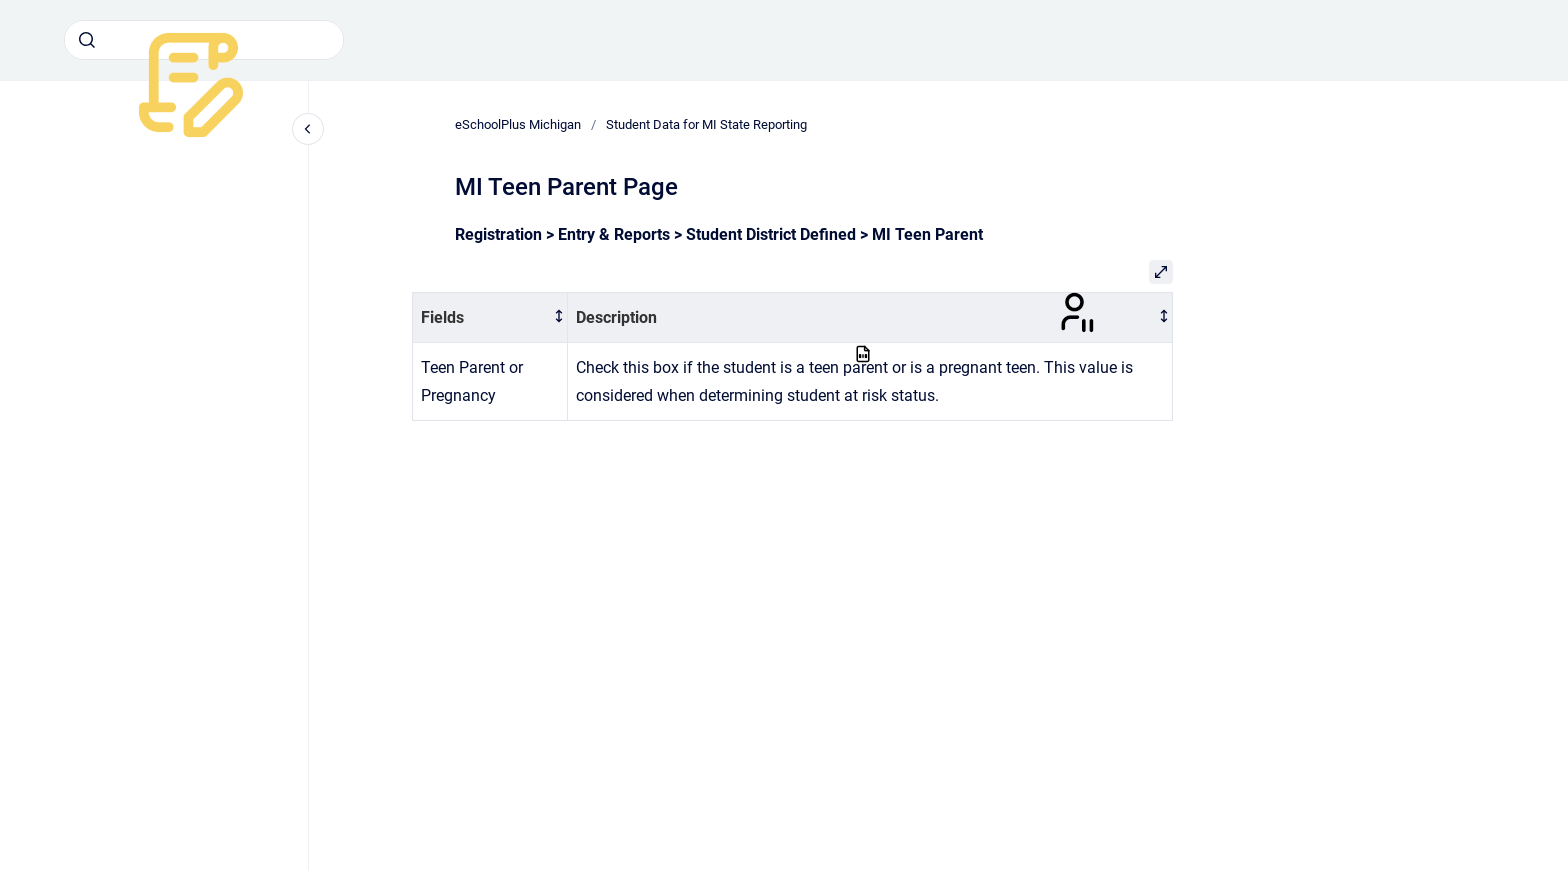 This screenshot has height=870, width=1568. What do you see at coordinates (1074, 311) in the screenshot?
I see `pause or temporarily suspend a user account` at bounding box center [1074, 311].